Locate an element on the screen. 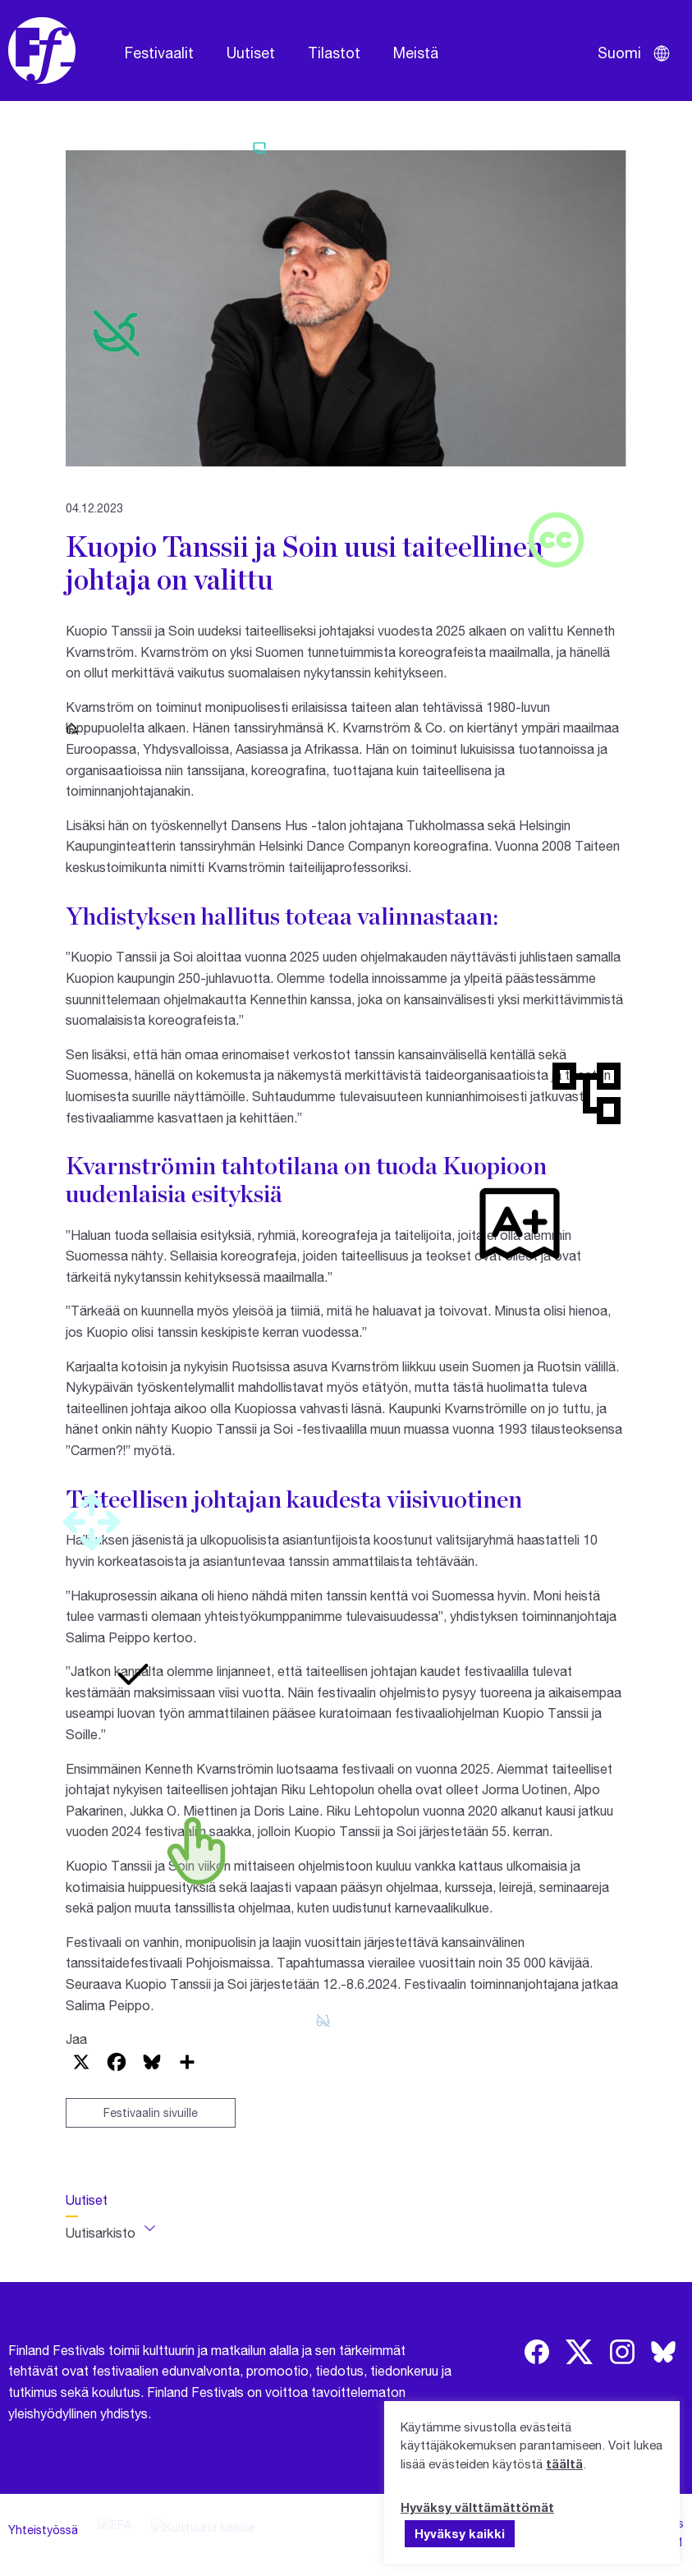 The height and width of the screenshot is (2576, 692). disable reading mode is located at coordinates (323, 2020).